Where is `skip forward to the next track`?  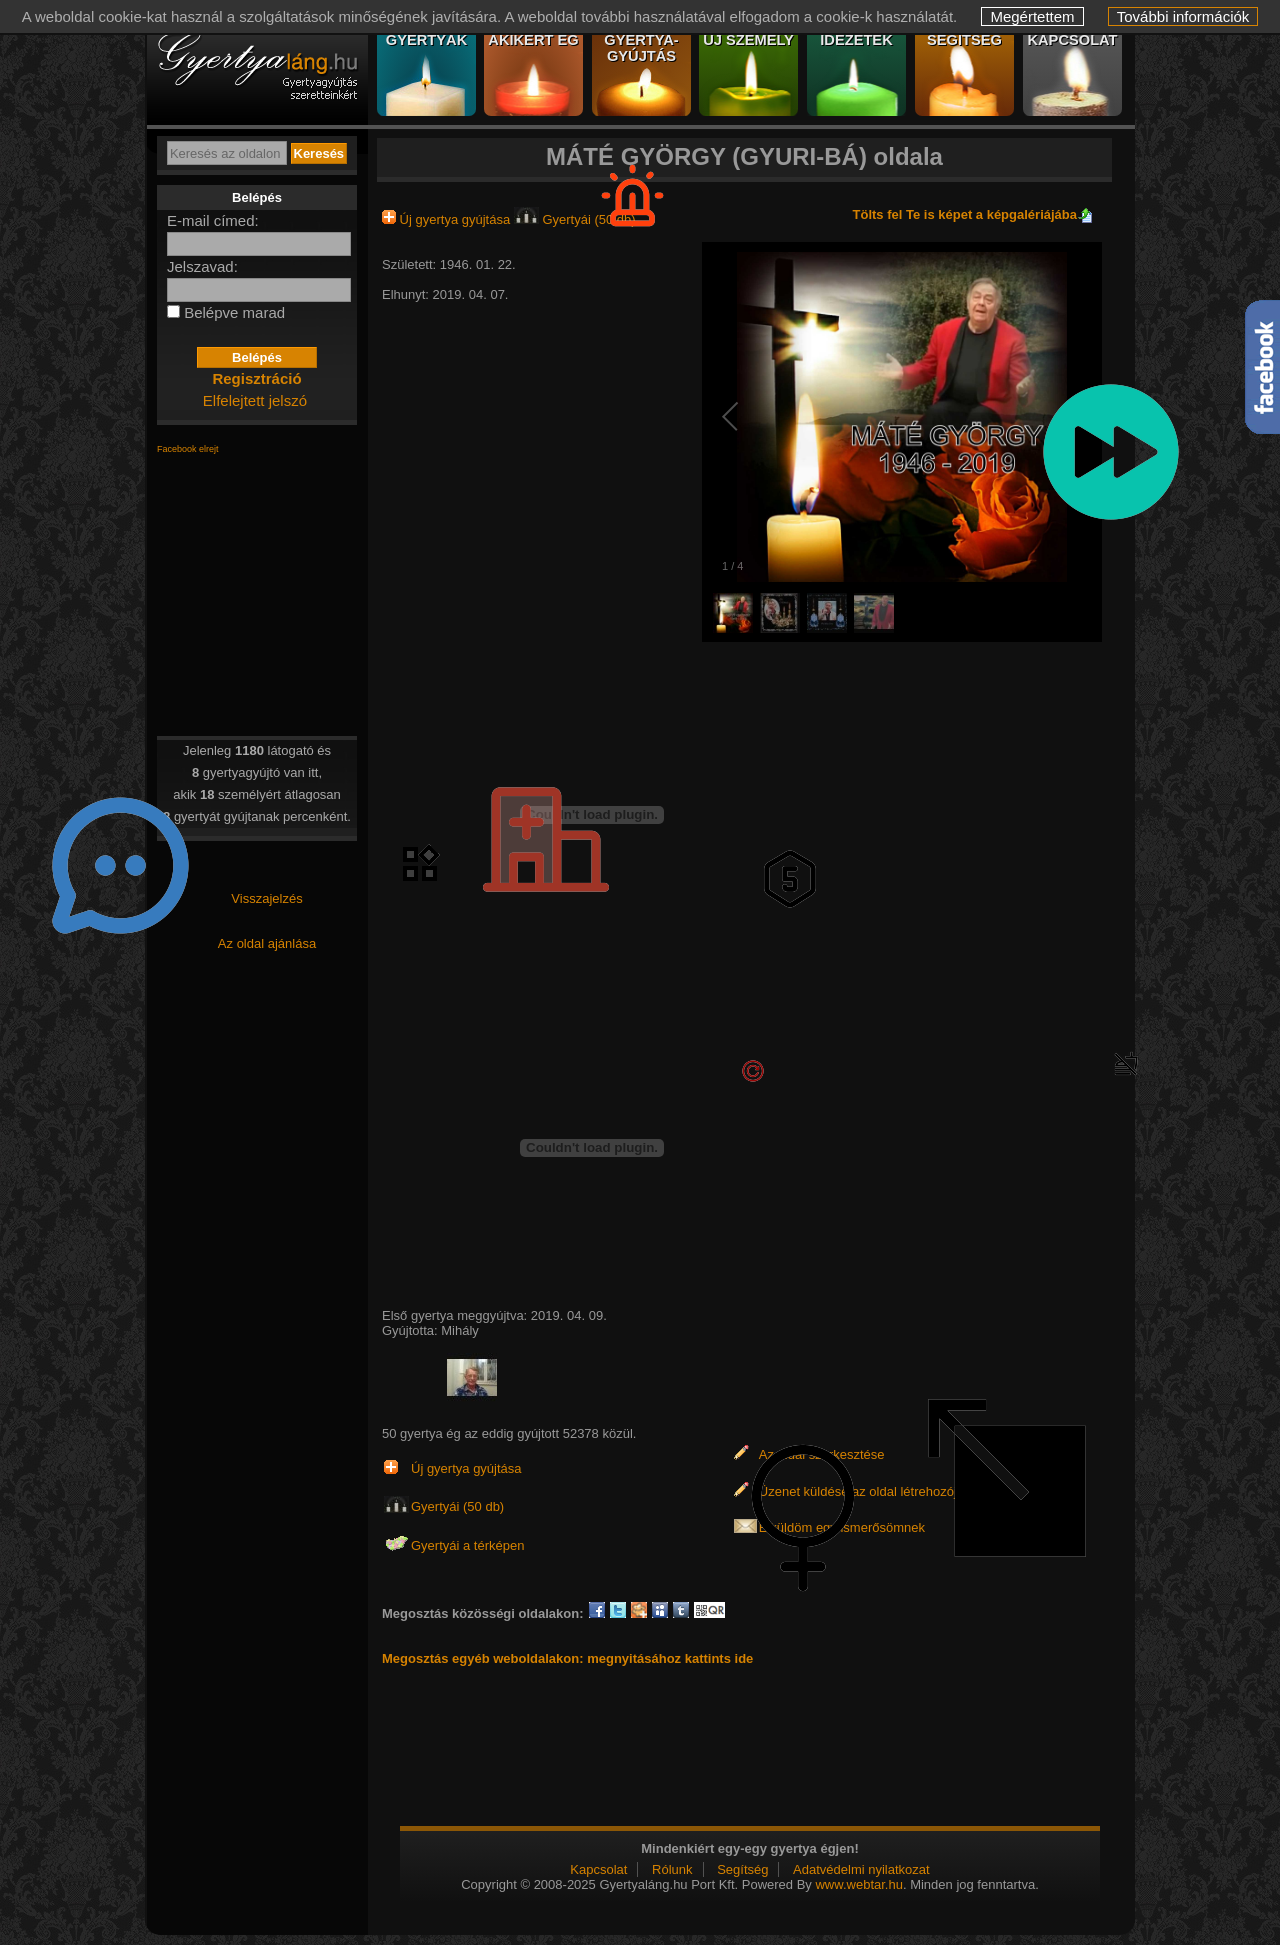 skip forward to the next track is located at coordinates (1111, 452).